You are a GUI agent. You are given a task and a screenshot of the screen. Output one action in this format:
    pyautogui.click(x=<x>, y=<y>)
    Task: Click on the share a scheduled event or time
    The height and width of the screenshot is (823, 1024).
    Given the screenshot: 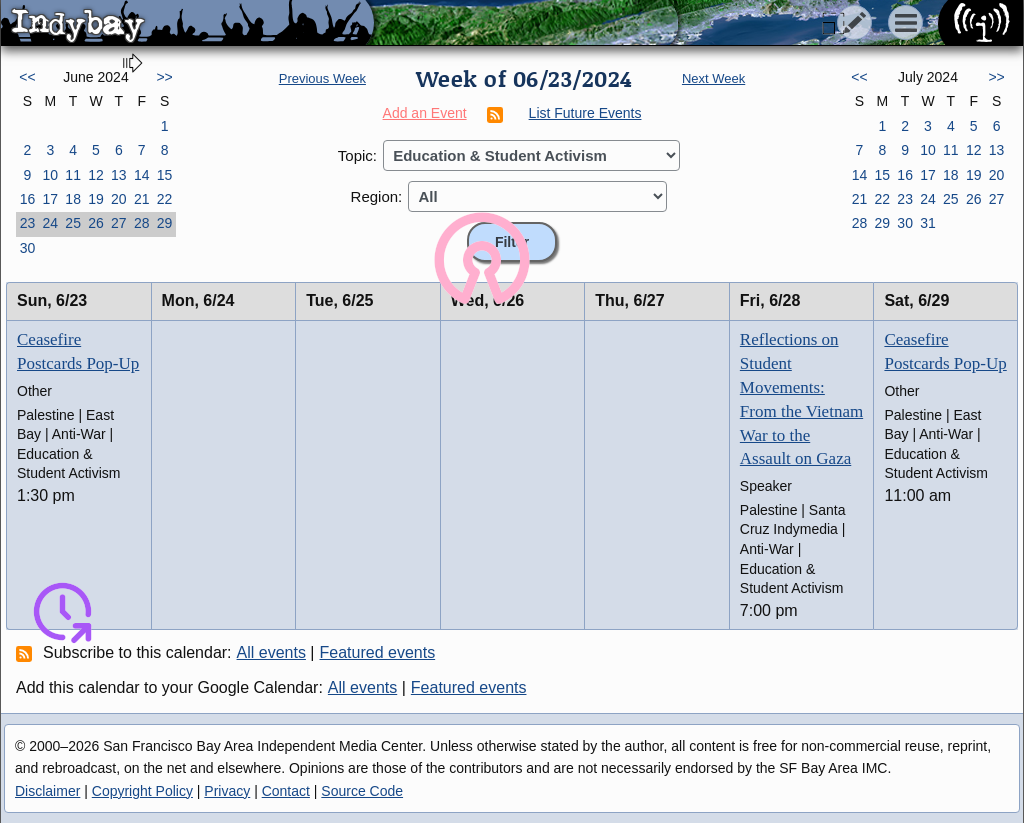 What is the action you would take?
    pyautogui.click(x=62, y=611)
    